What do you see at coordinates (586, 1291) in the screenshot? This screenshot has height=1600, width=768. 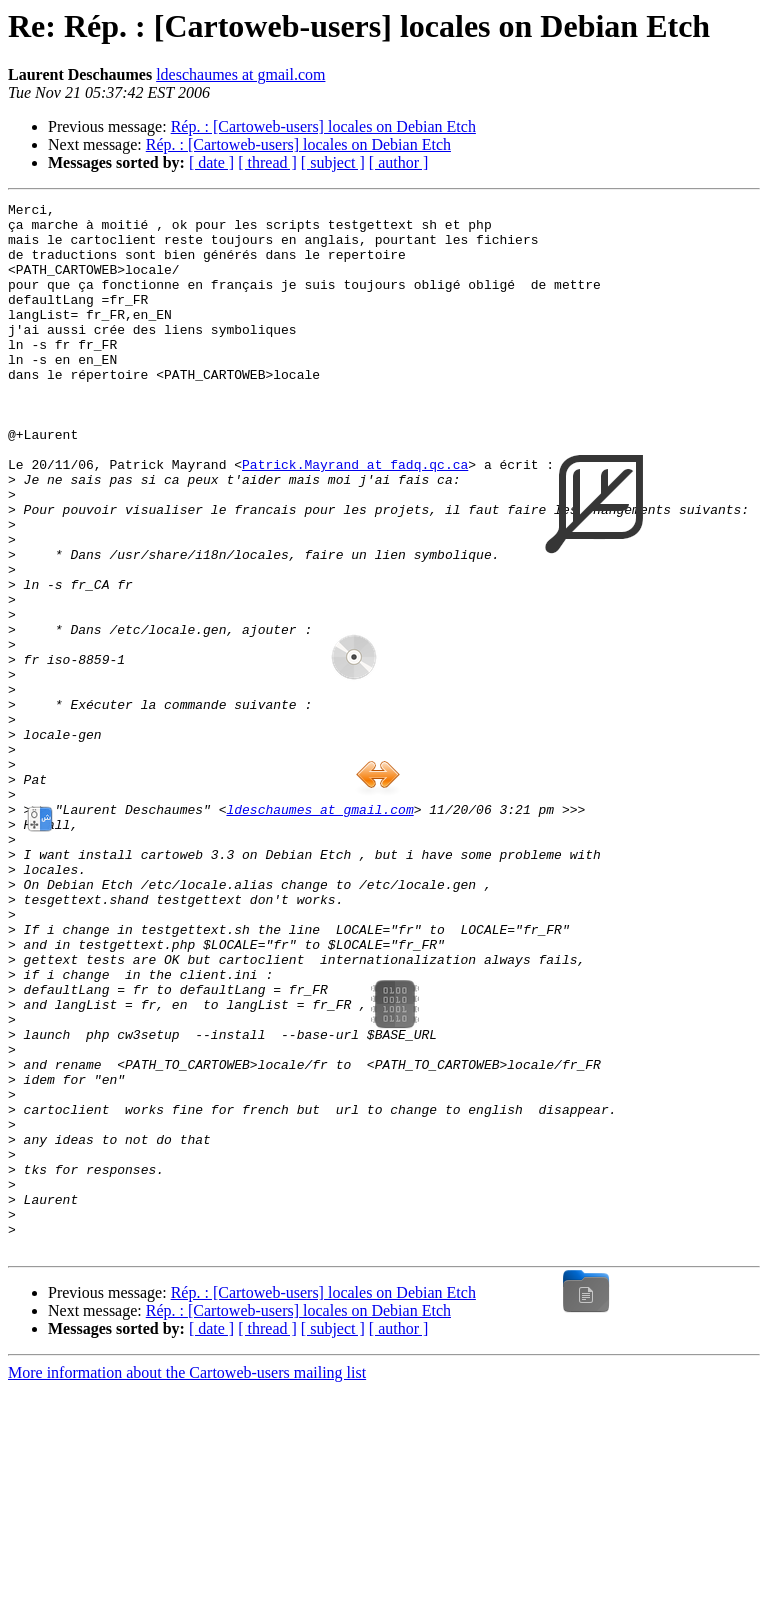 I see `open your documents folder` at bounding box center [586, 1291].